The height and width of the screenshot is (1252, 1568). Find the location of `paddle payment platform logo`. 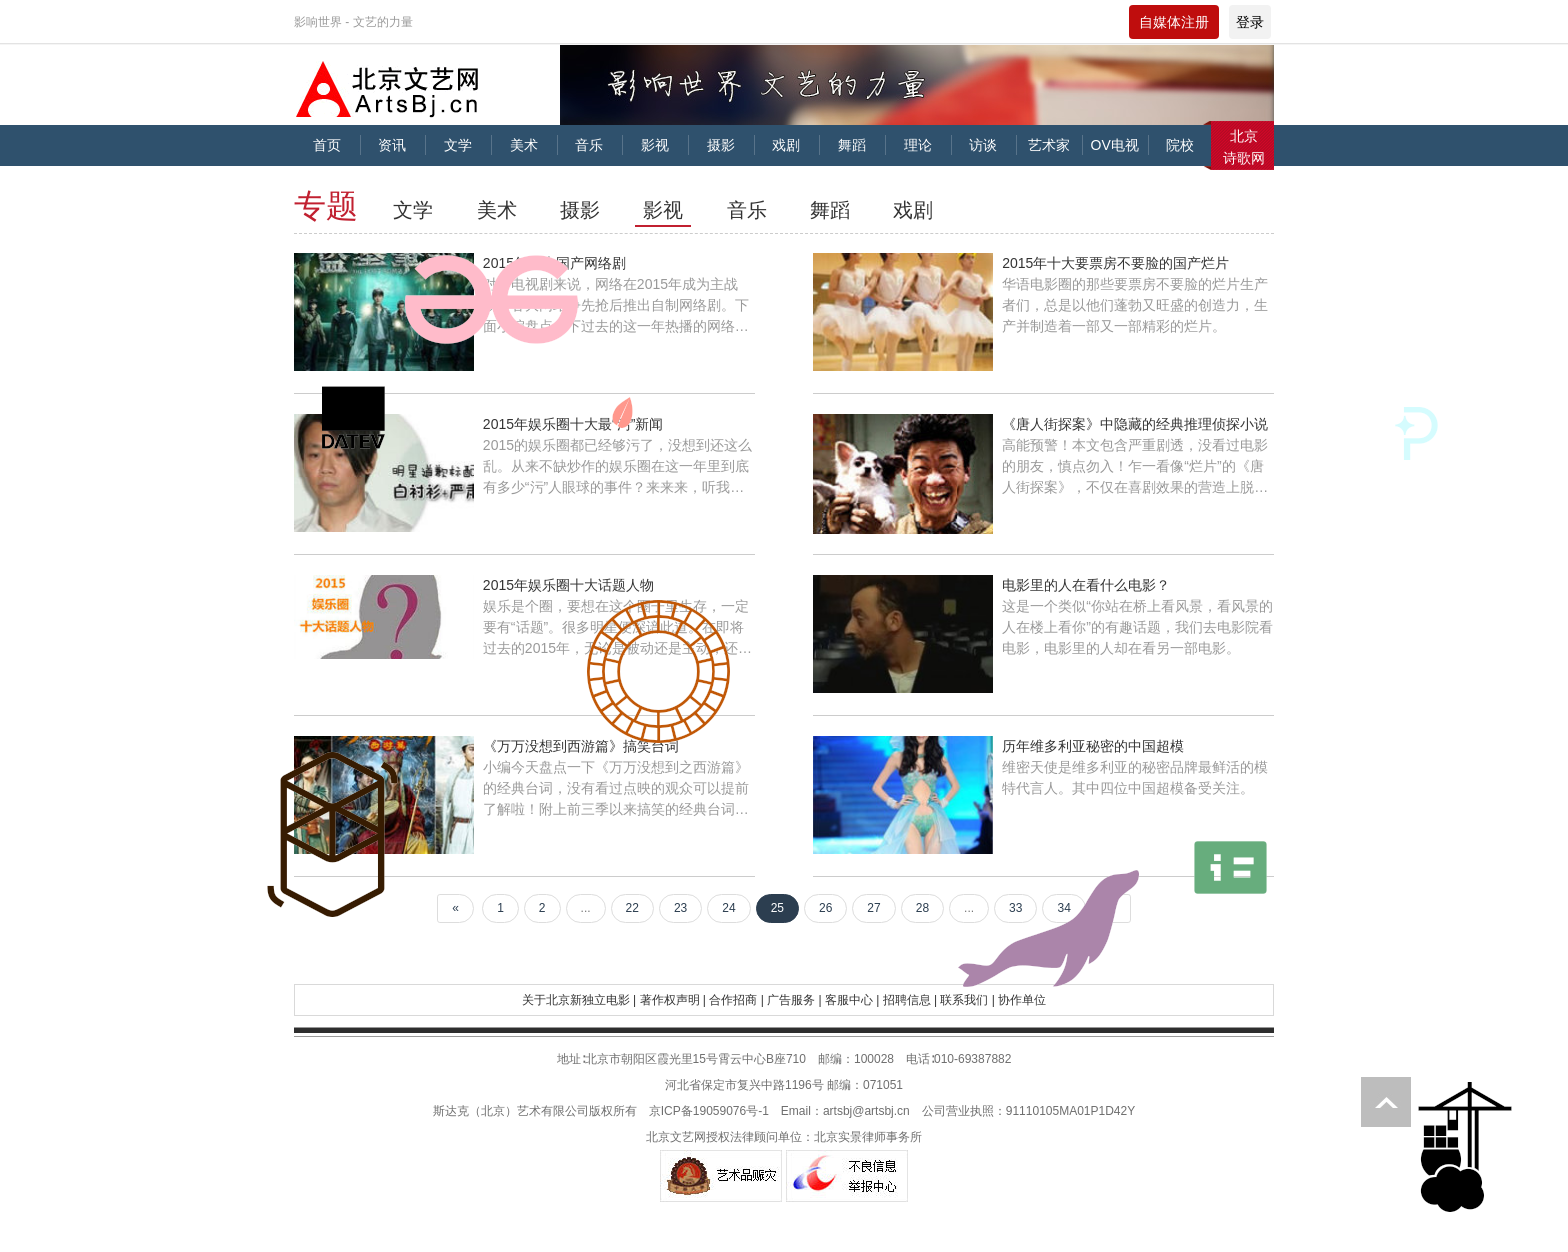

paddle payment platform logo is located at coordinates (1416, 433).